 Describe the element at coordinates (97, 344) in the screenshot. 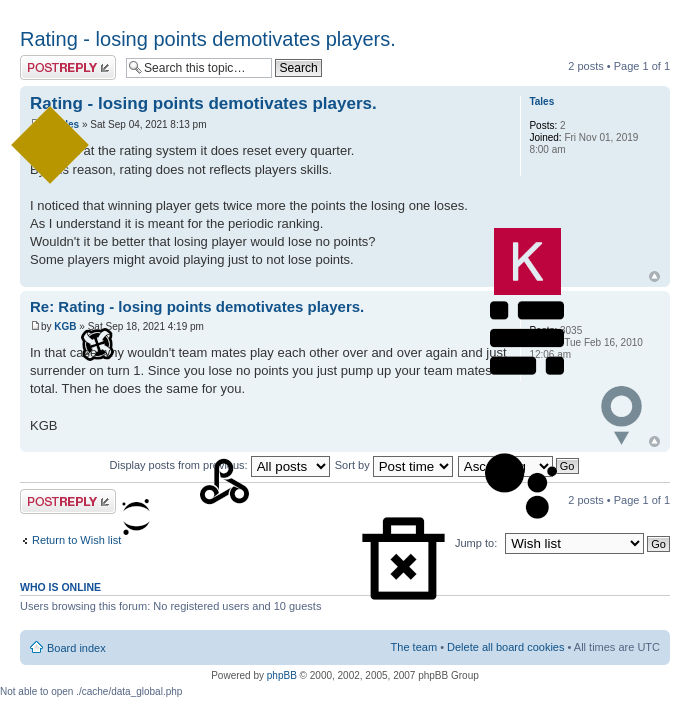

I see `visit Nexus Mods website` at that location.